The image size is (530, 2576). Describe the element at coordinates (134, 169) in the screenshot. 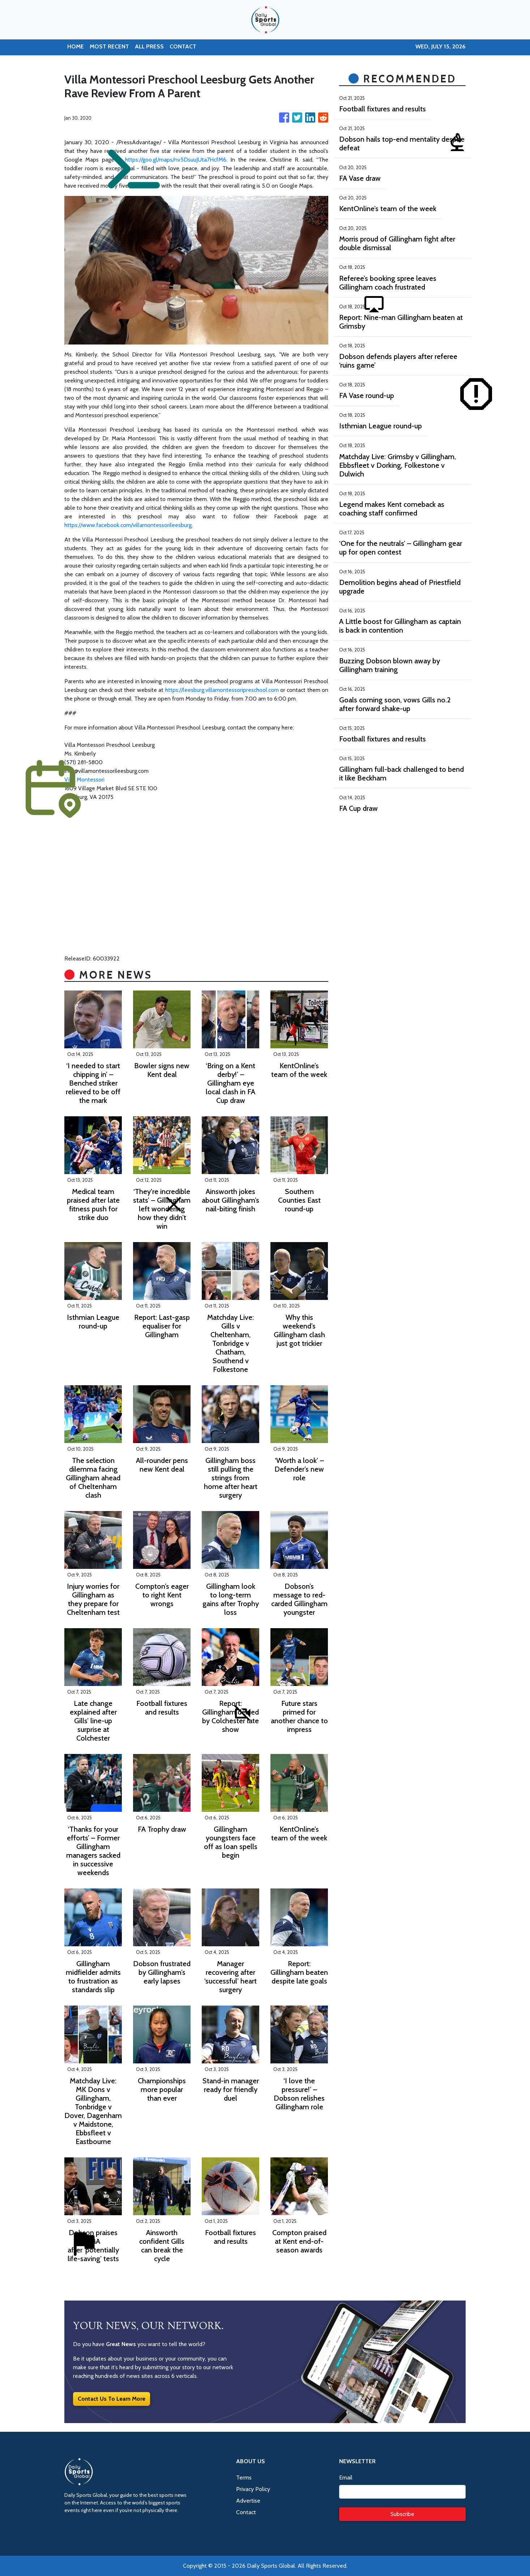

I see `open the command line terminal` at that location.